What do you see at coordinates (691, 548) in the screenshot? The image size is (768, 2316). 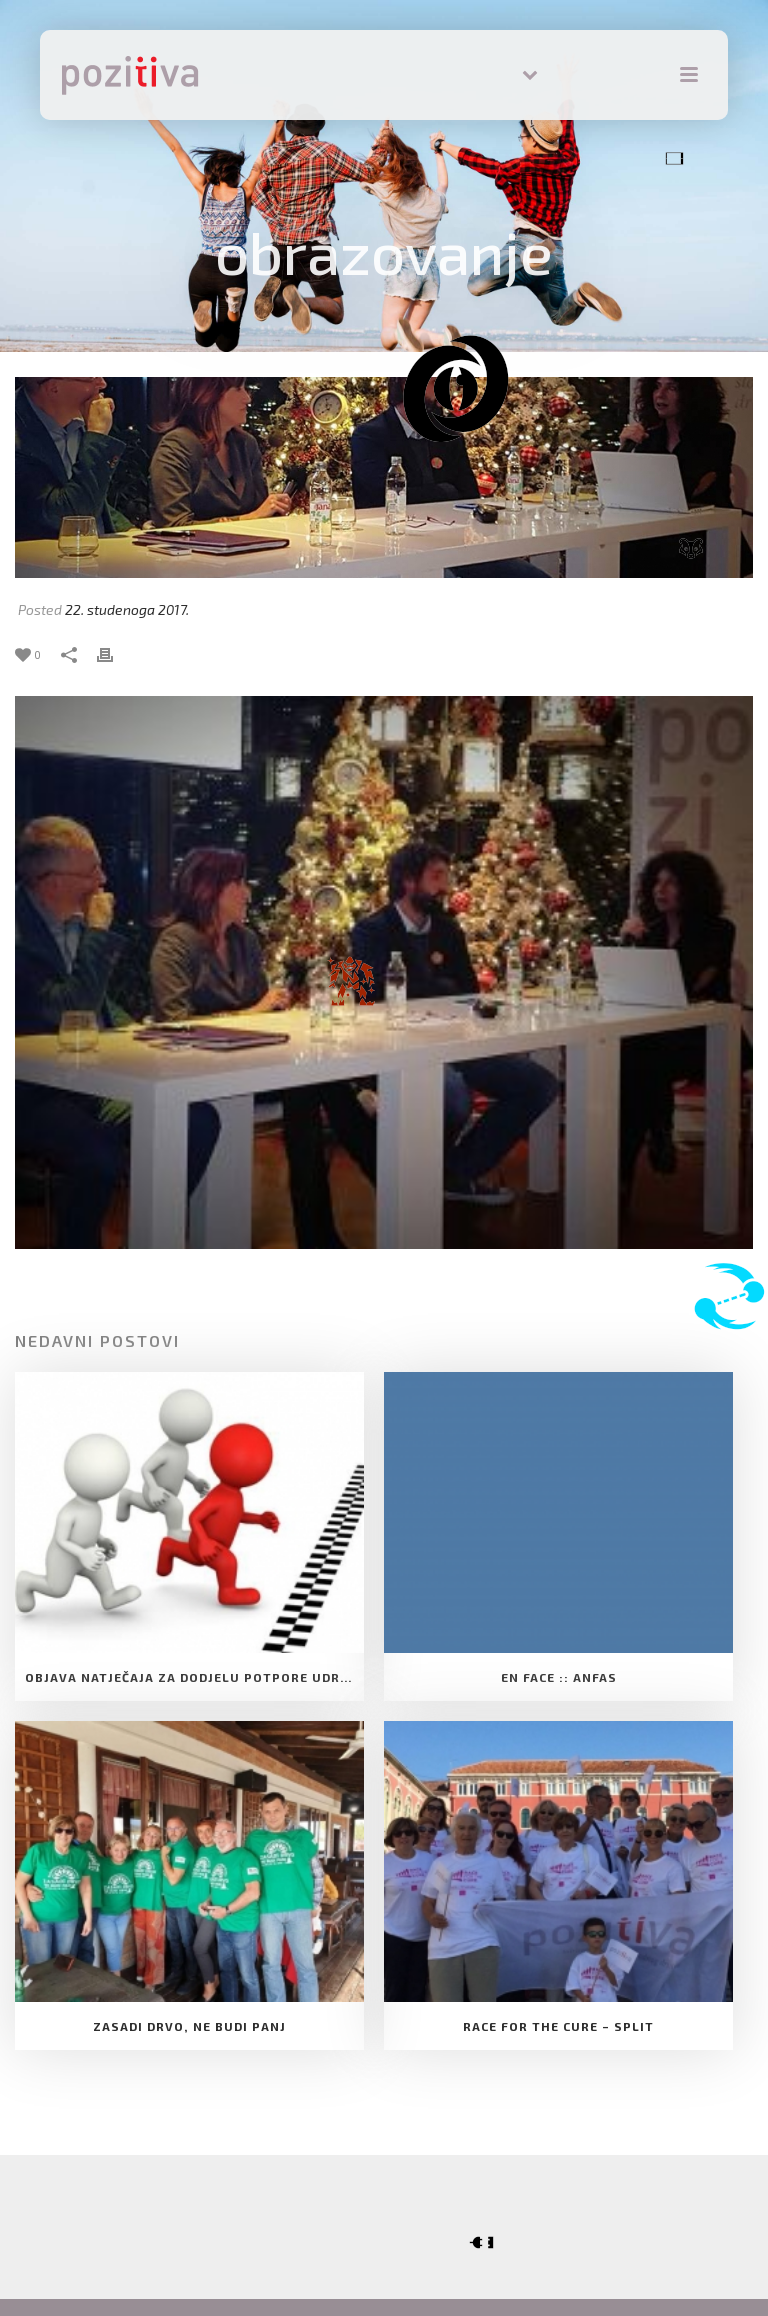 I see `badger character or mascot icon` at bounding box center [691, 548].